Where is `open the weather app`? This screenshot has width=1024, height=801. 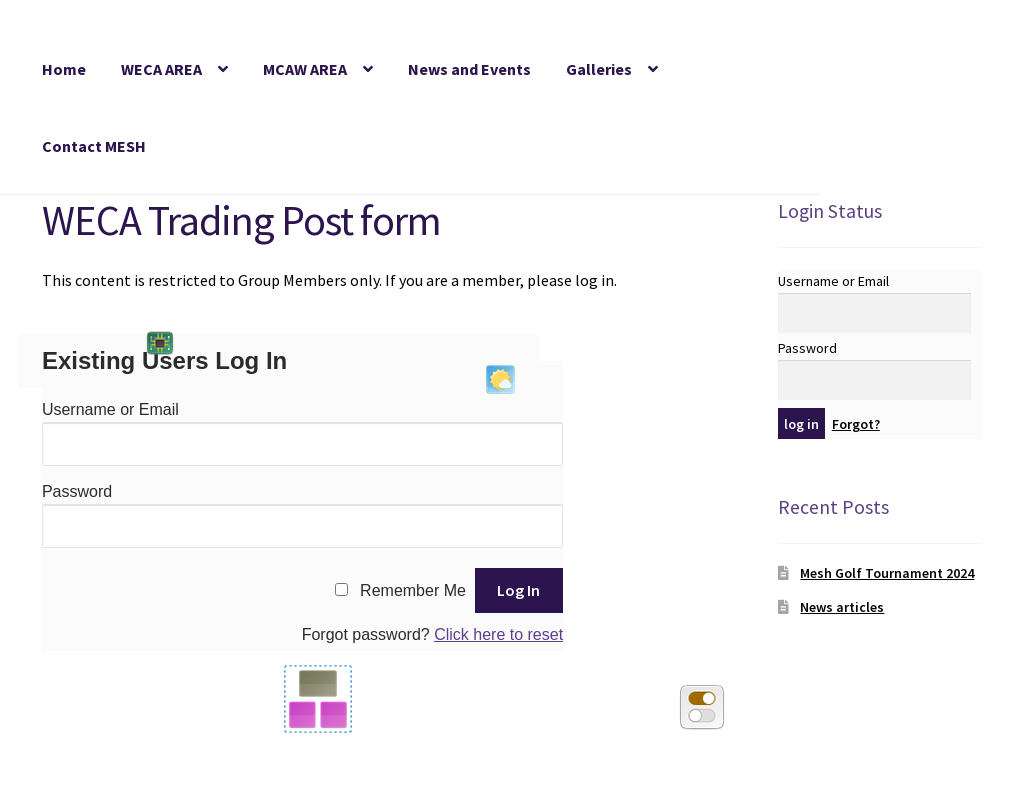
open the weather app is located at coordinates (500, 379).